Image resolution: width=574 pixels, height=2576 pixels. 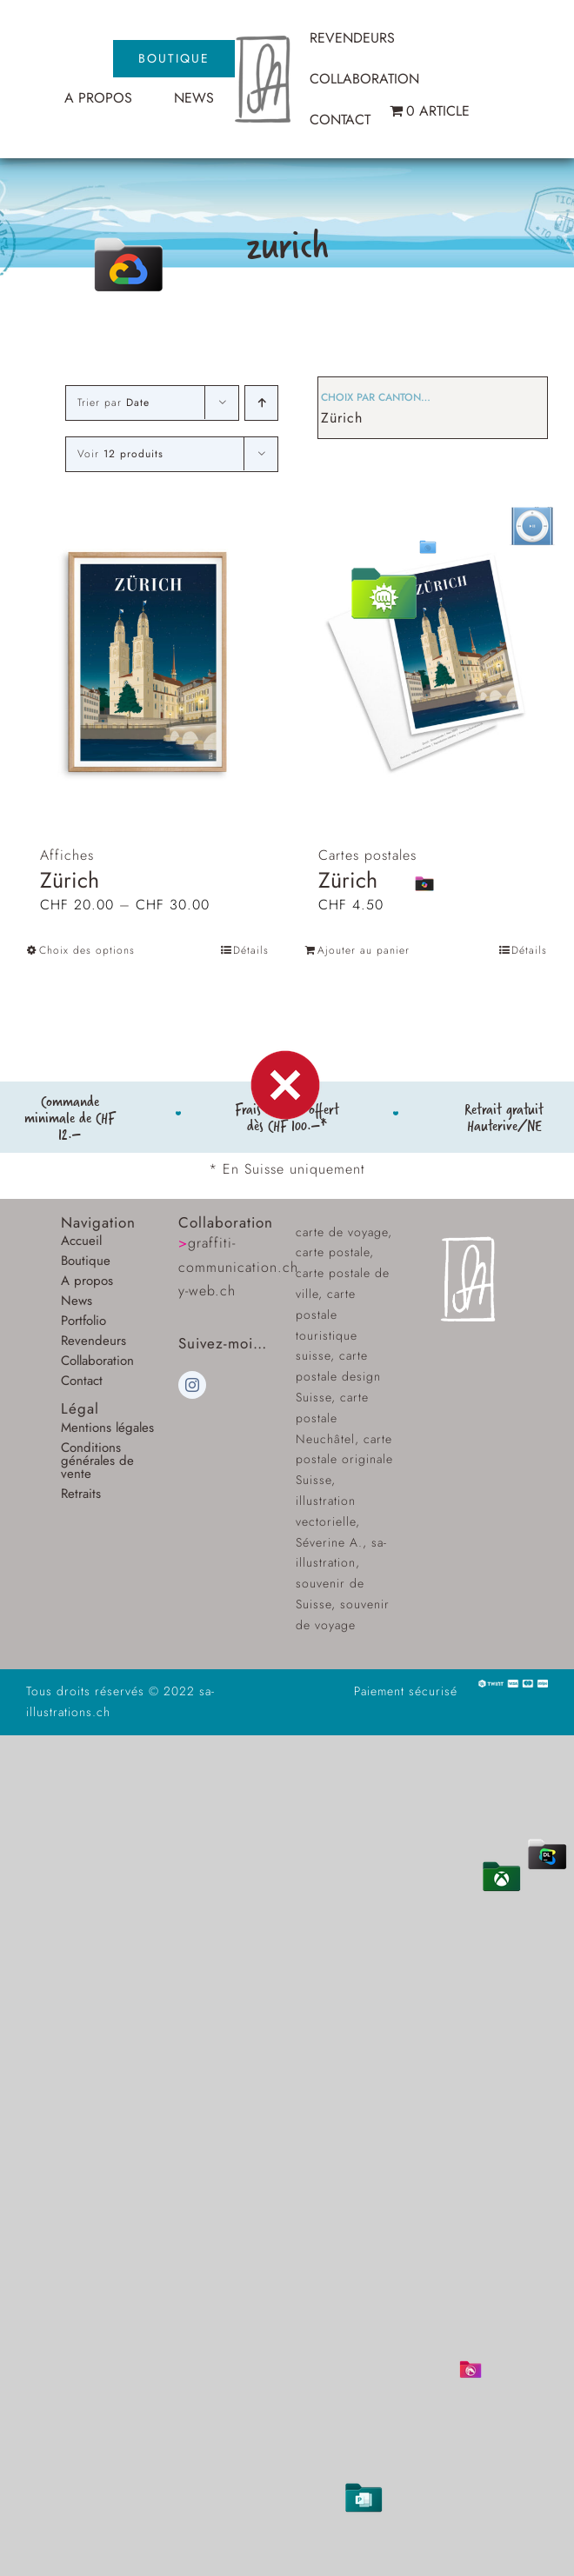 I want to click on open folder containing Microsoft Copilot 365 files, so click(x=424, y=884).